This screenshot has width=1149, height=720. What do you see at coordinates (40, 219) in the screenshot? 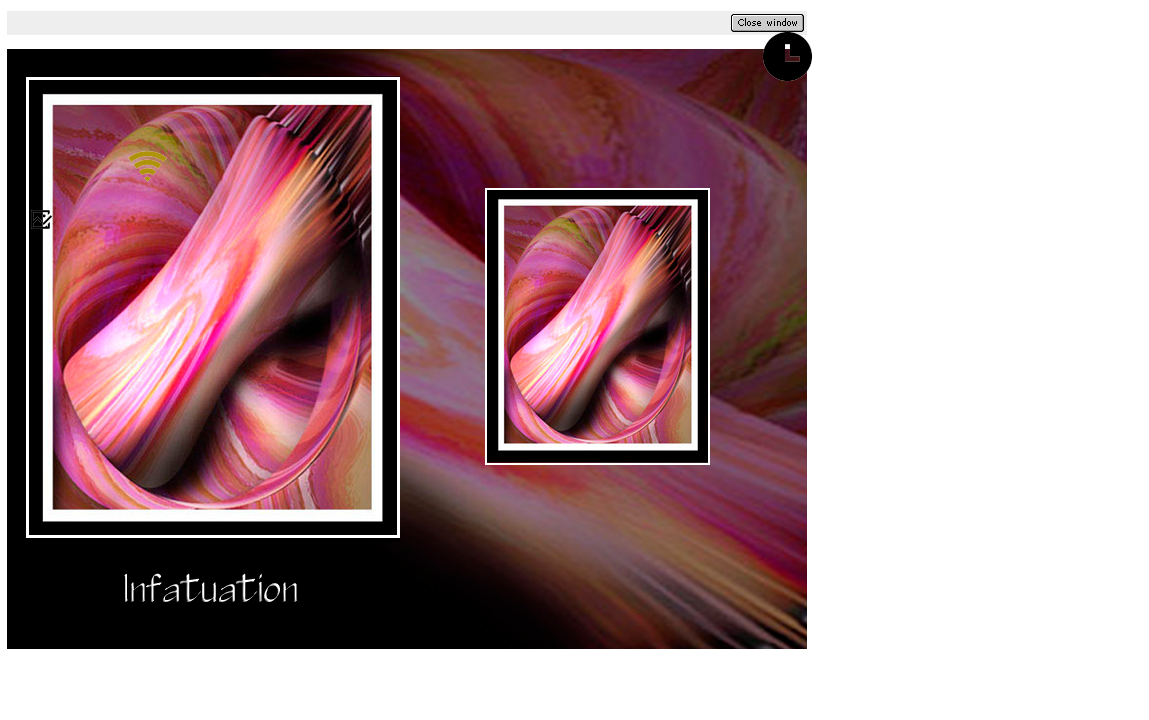
I see `edit or modify an image` at bounding box center [40, 219].